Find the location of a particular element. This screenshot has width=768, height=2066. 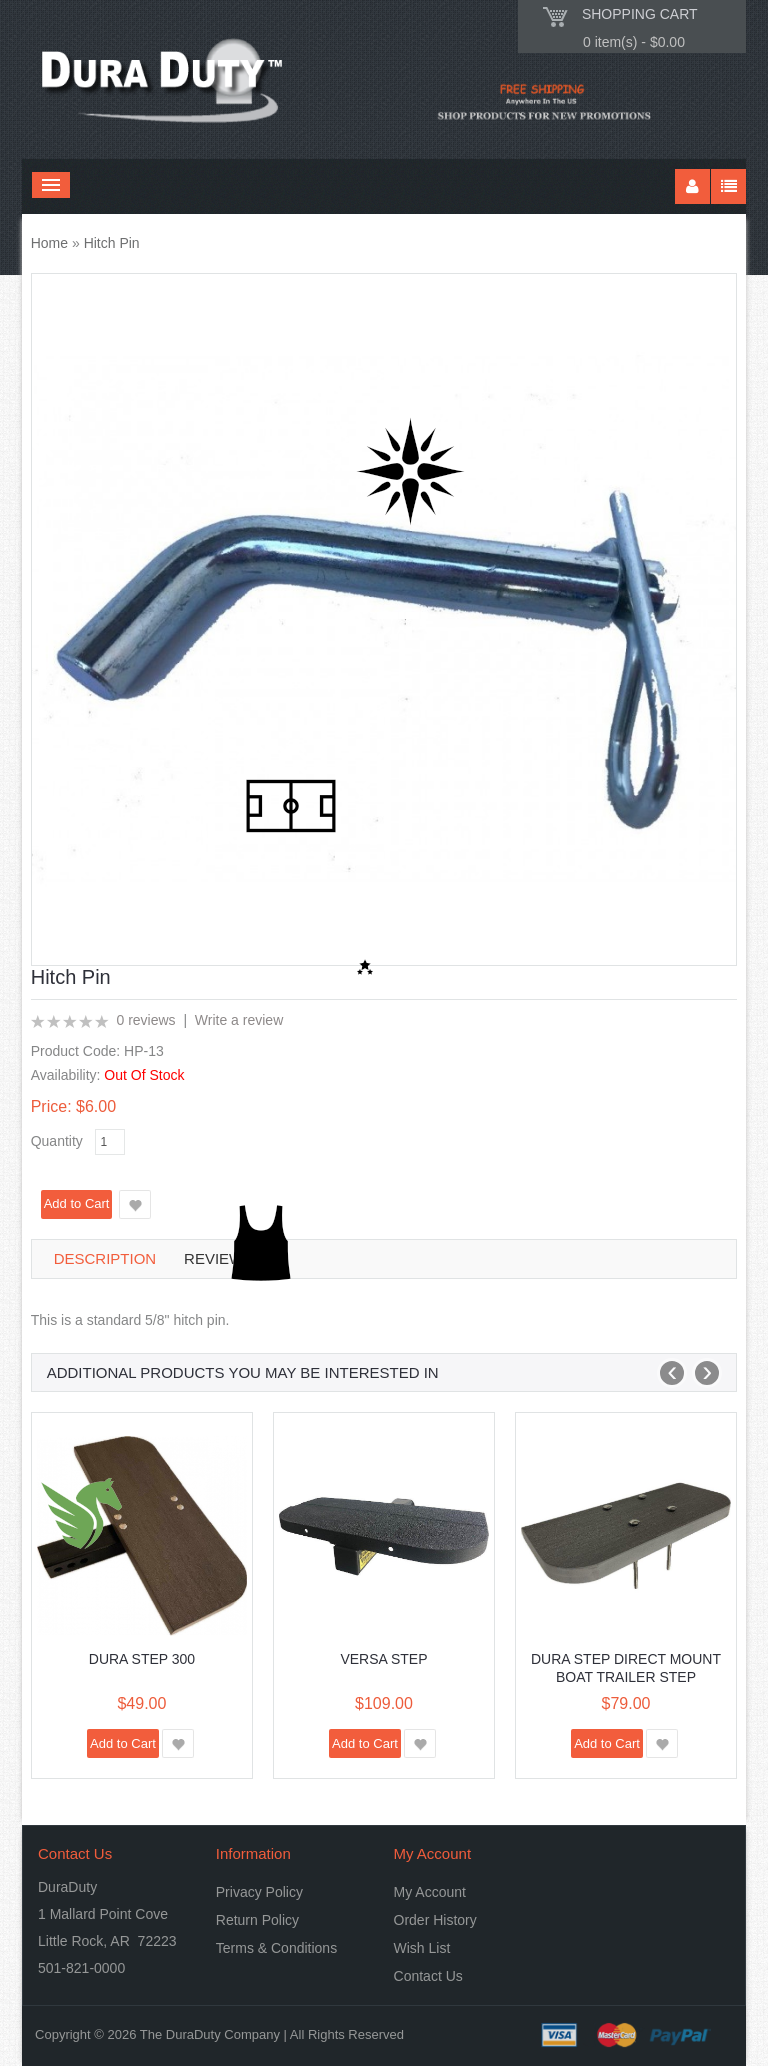

indicates a hazard or danger zone in gameplay is located at coordinates (410, 471).